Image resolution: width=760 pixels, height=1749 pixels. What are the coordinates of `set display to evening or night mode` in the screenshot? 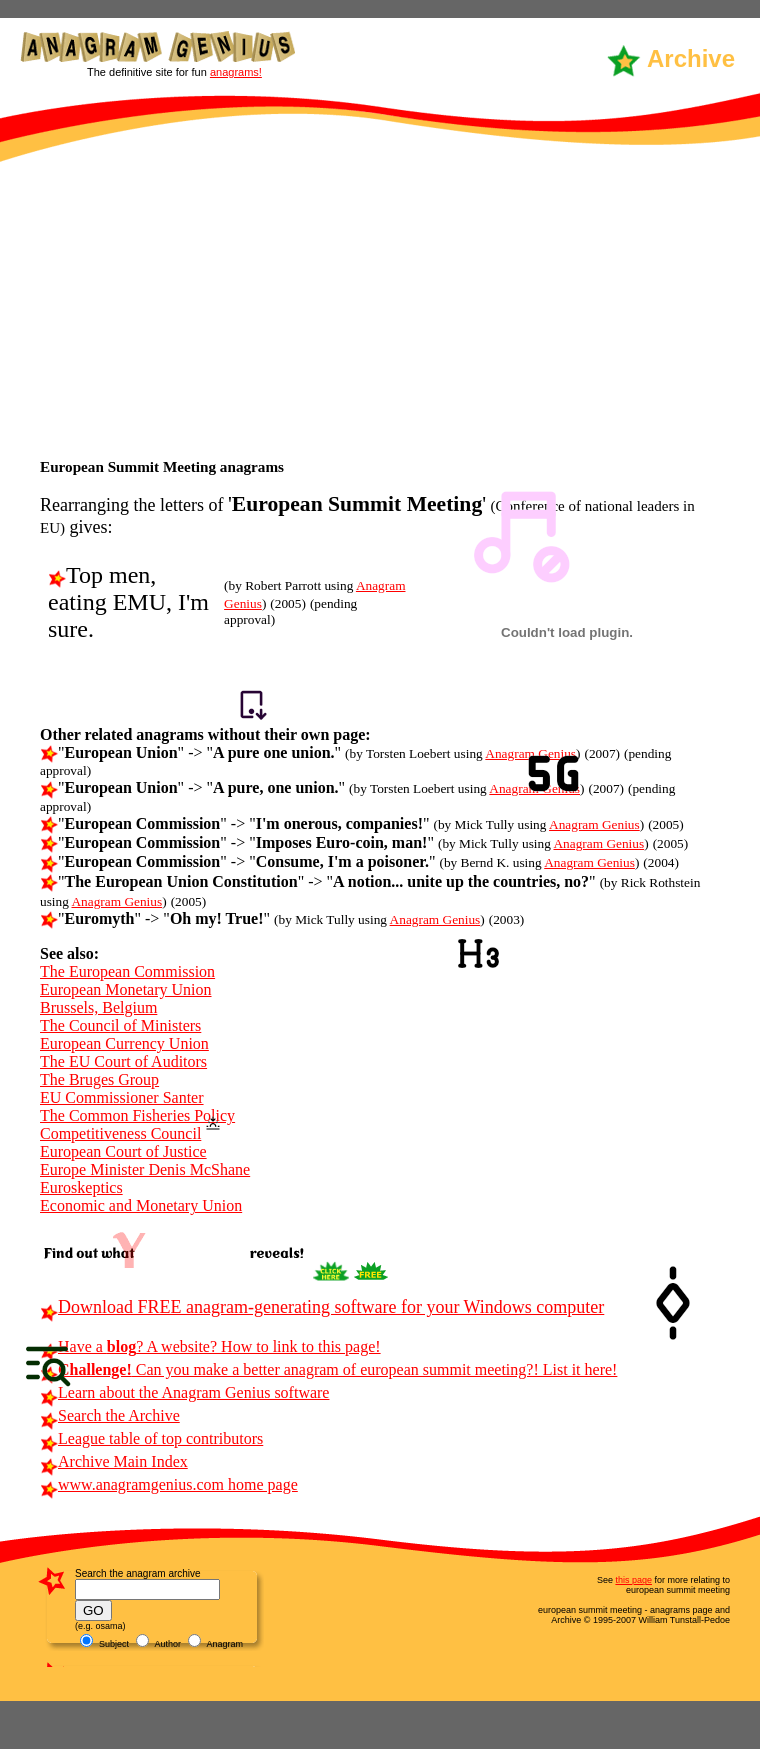 It's located at (213, 1123).